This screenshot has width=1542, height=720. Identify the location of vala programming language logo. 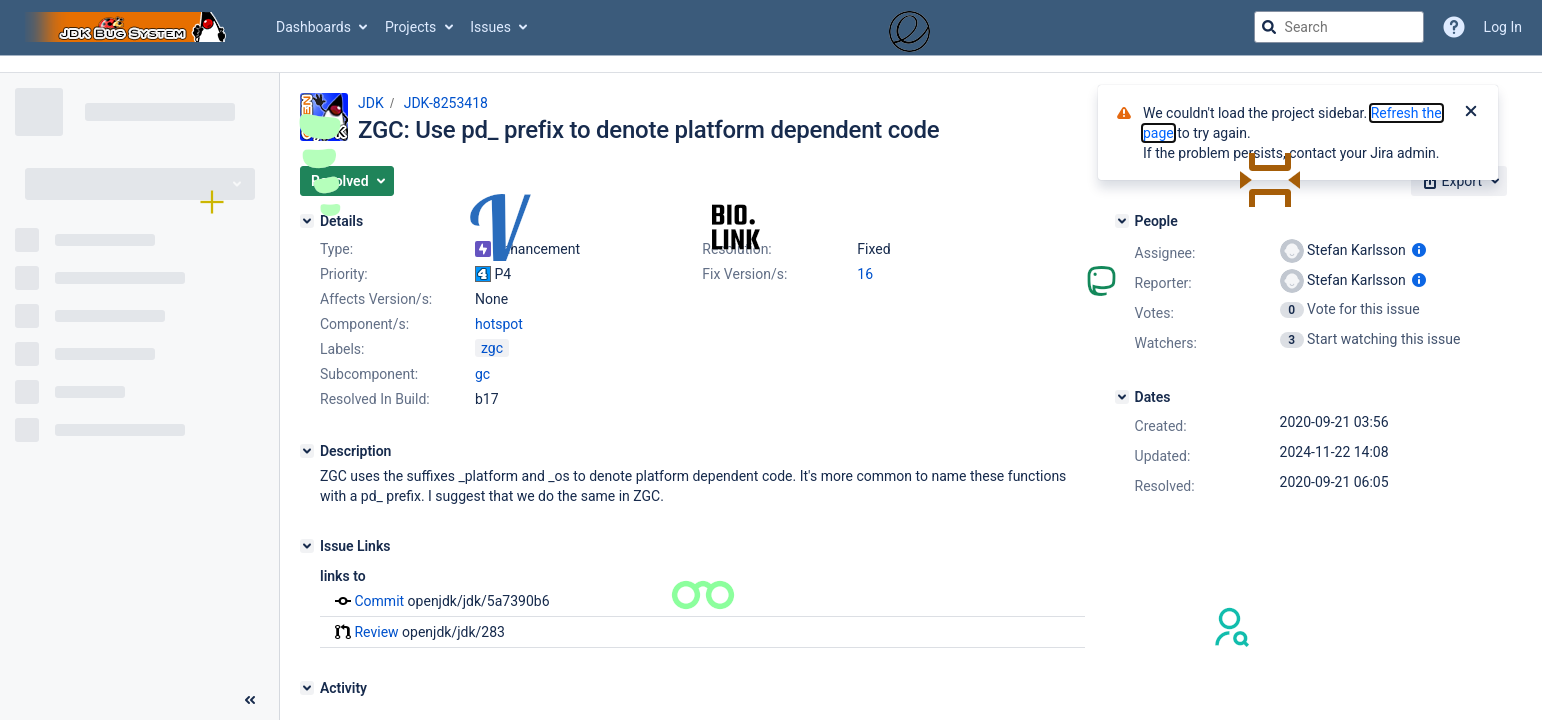
(500, 227).